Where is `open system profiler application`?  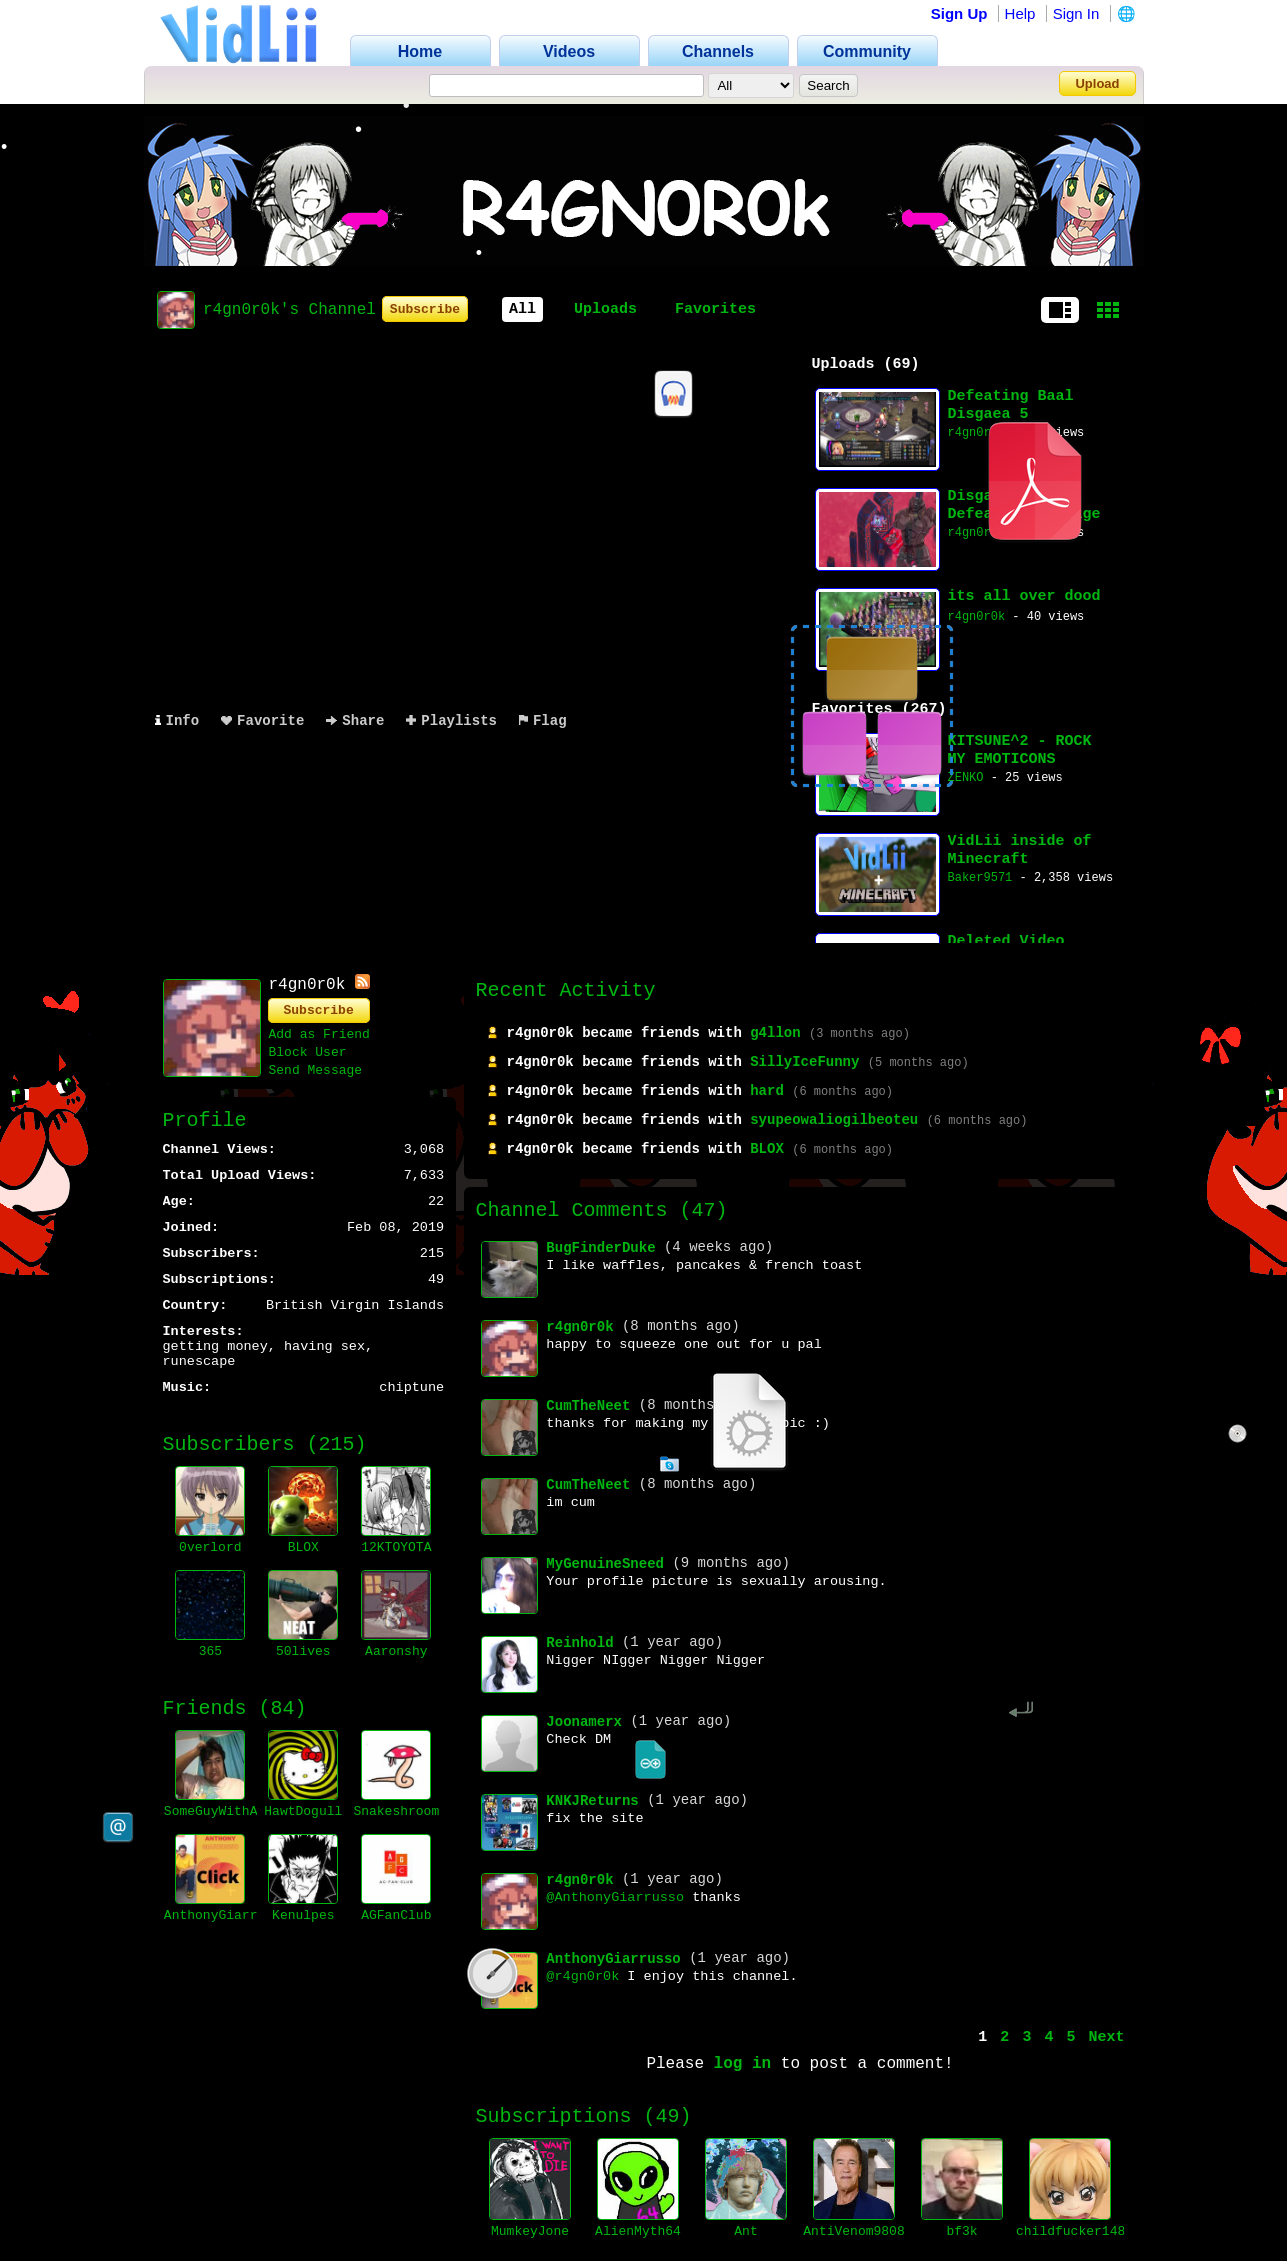
open system profiler application is located at coordinates (492, 1973).